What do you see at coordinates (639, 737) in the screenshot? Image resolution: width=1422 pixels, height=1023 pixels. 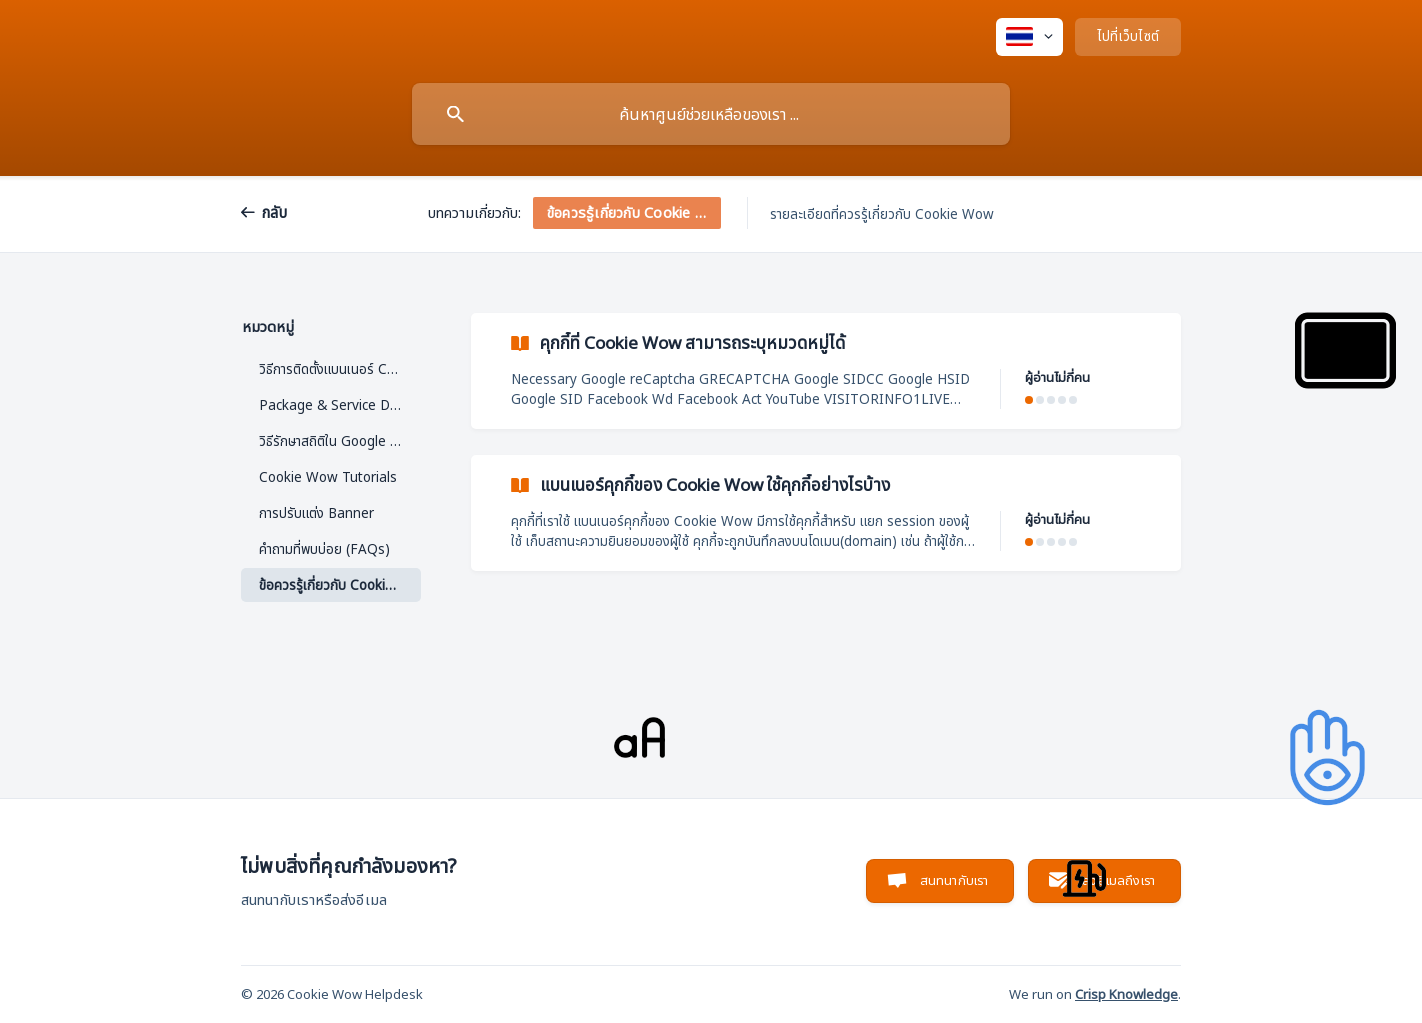 I see `toggle between uppercase and lowercase text` at bounding box center [639, 737].